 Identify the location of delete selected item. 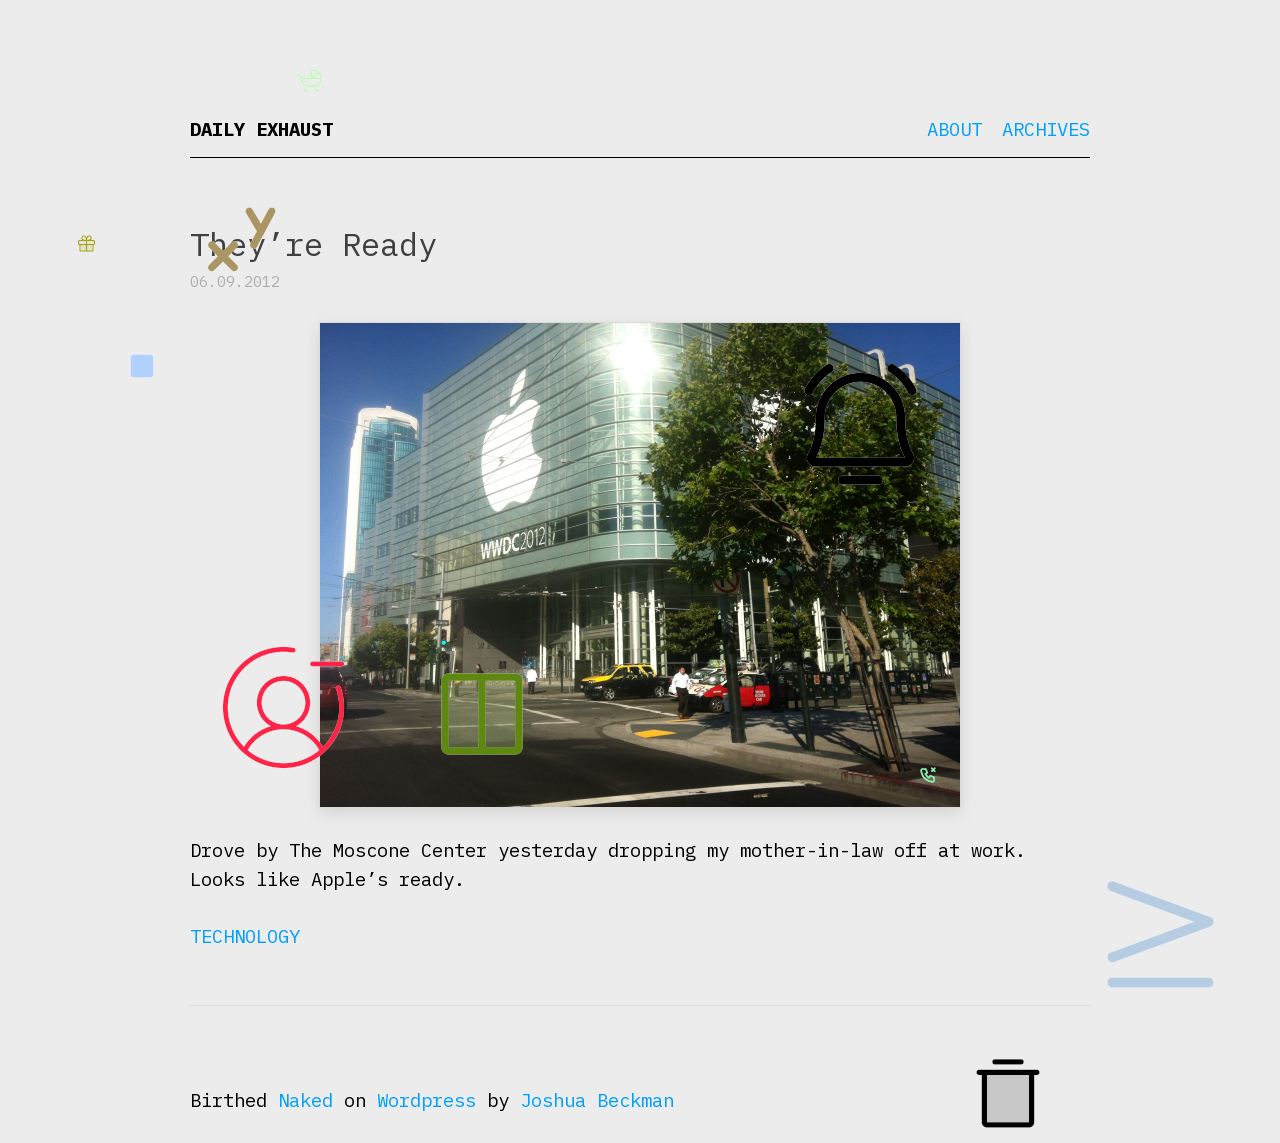
(1008, 1096).